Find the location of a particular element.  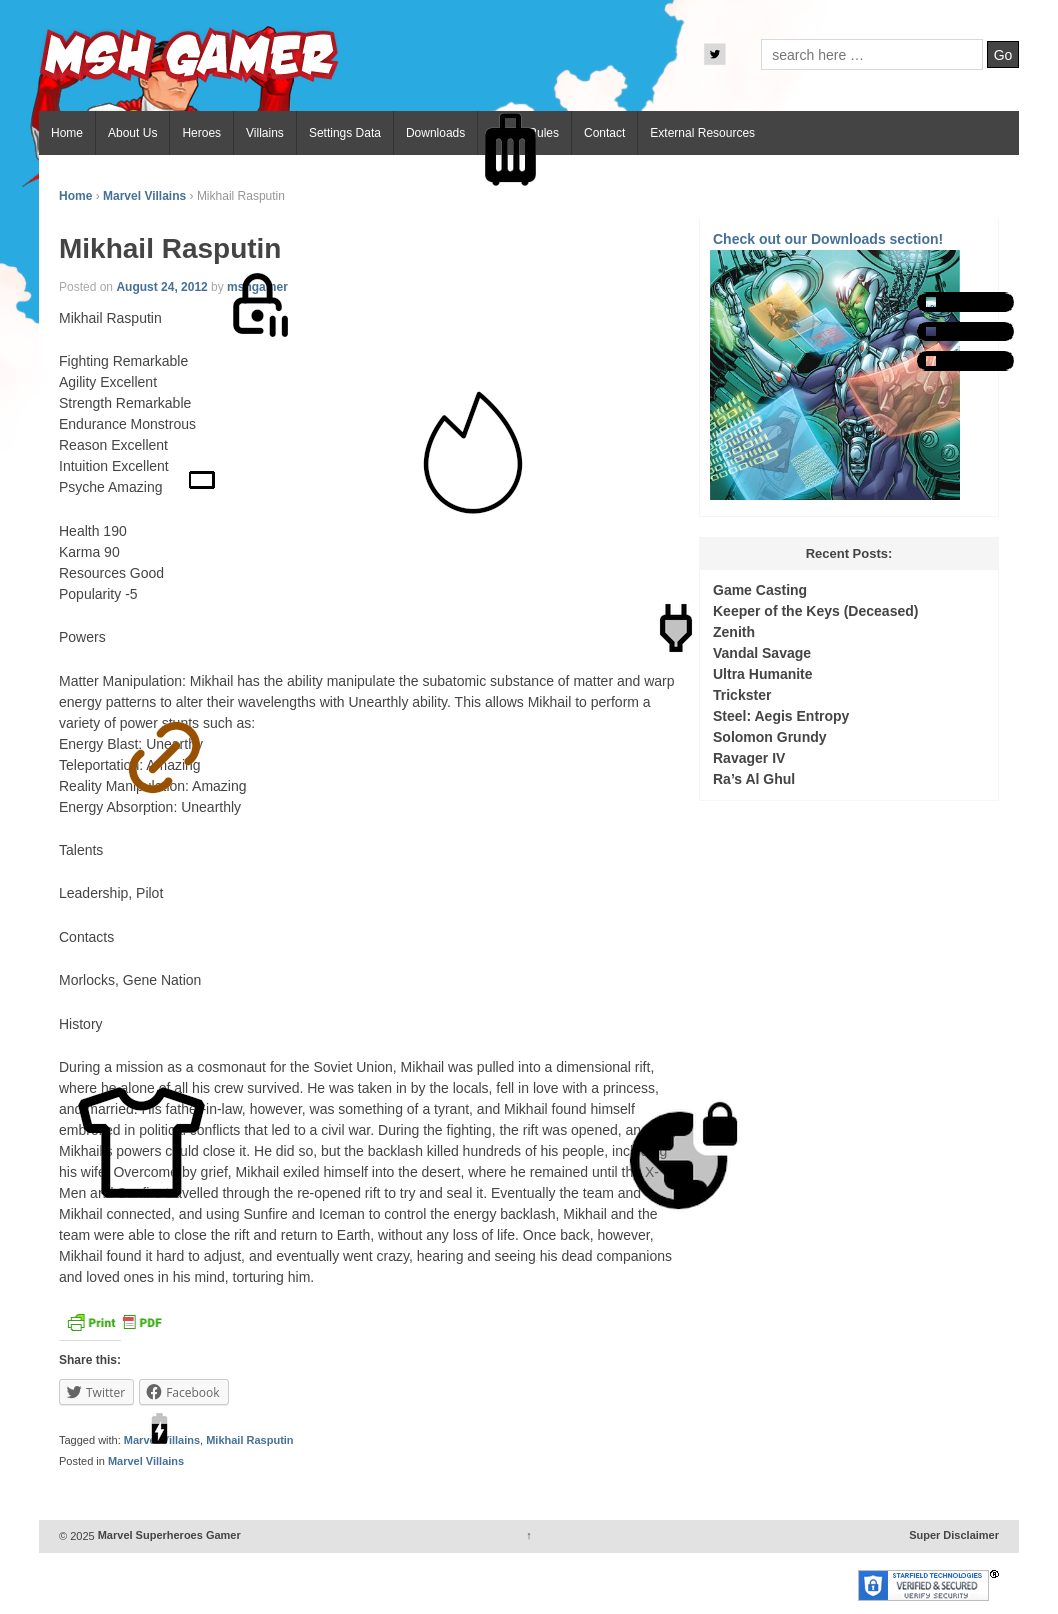

view device storage settings is located at coordinates (965, 331).